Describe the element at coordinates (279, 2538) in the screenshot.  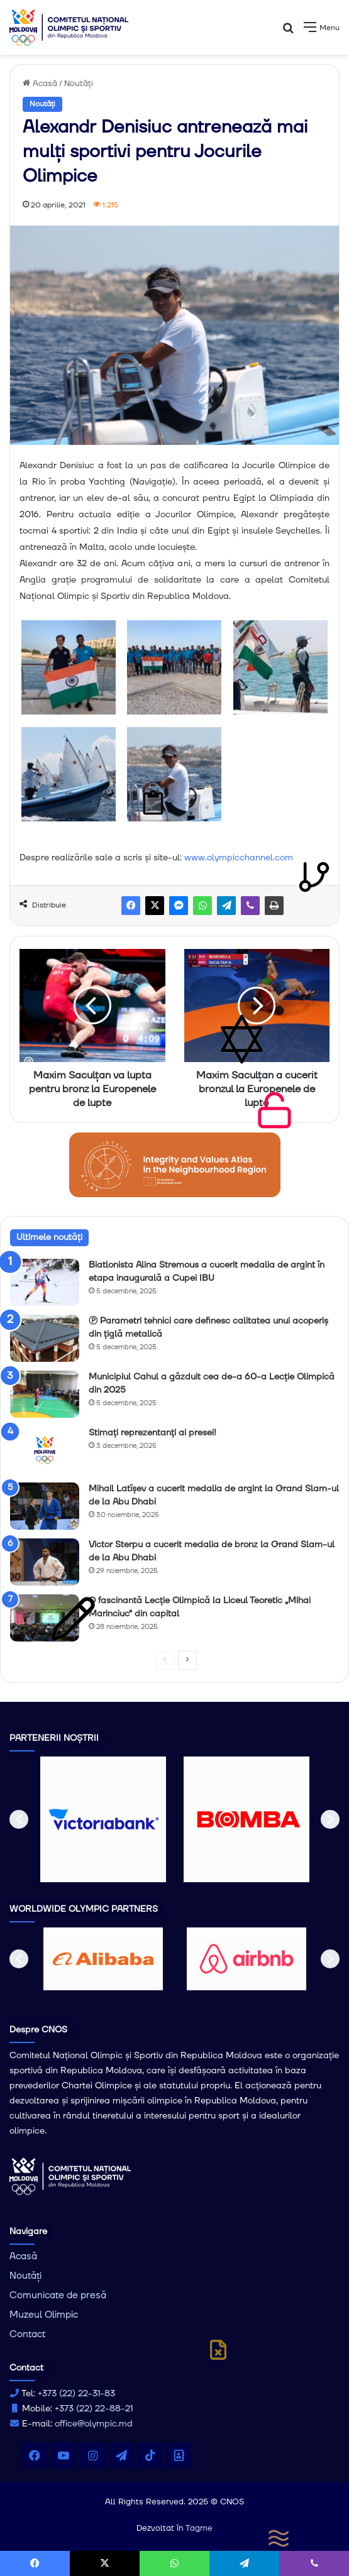
I see `indicates water or aquatic features` at that location.